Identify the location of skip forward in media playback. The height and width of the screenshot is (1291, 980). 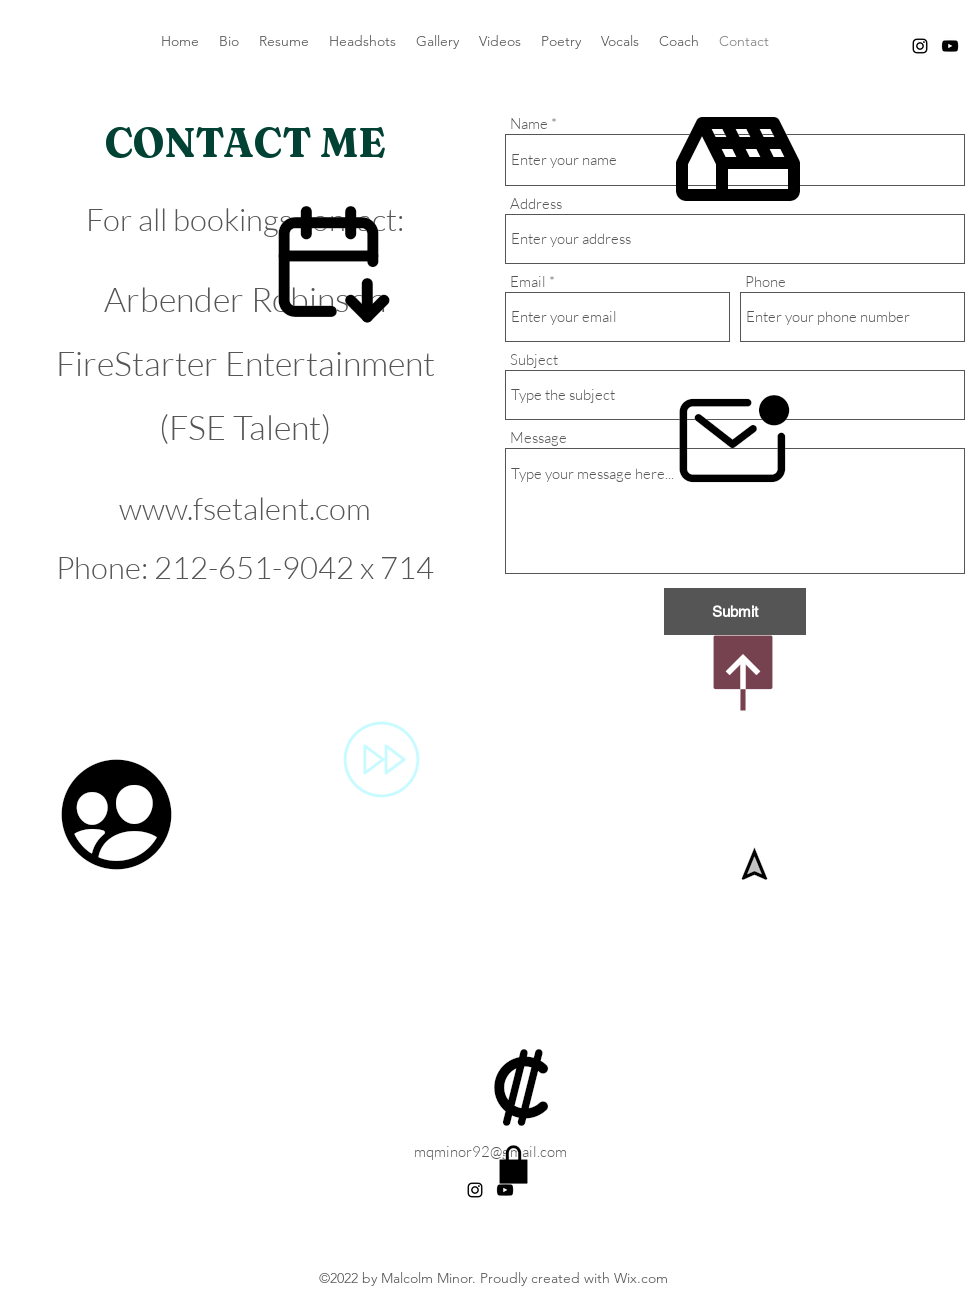
(381, 759).